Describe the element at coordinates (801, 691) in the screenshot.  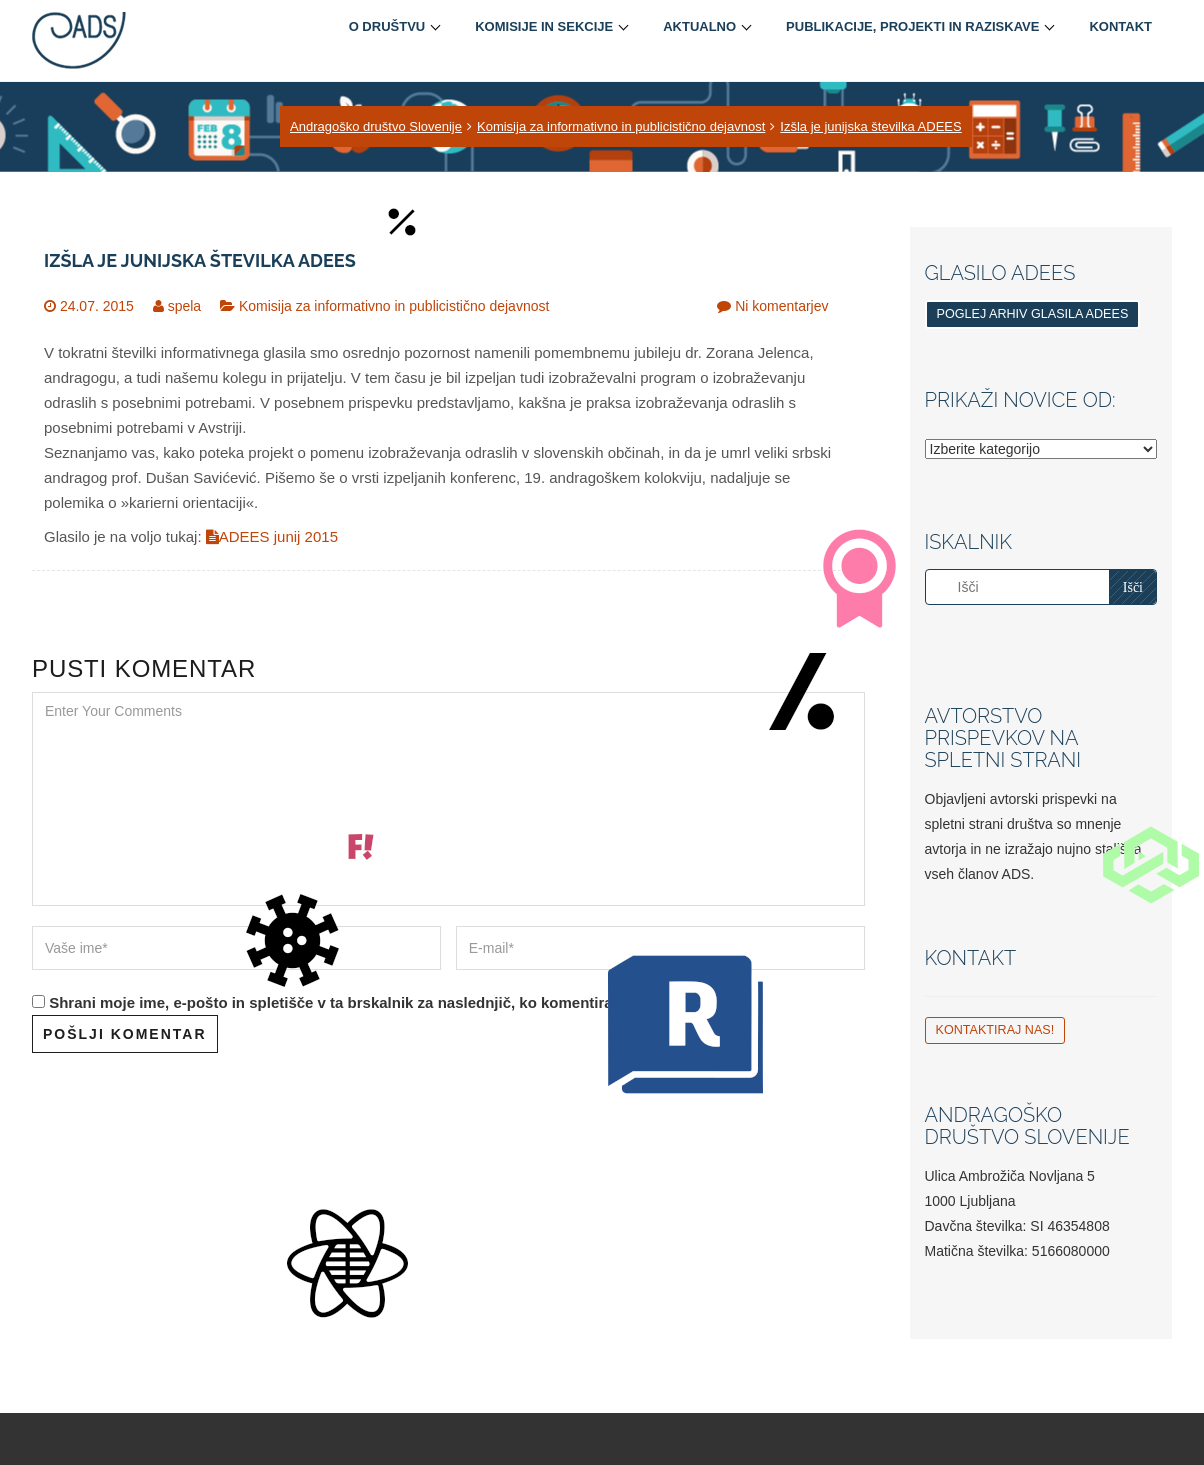
I see `visit slashdot news website` at that location.